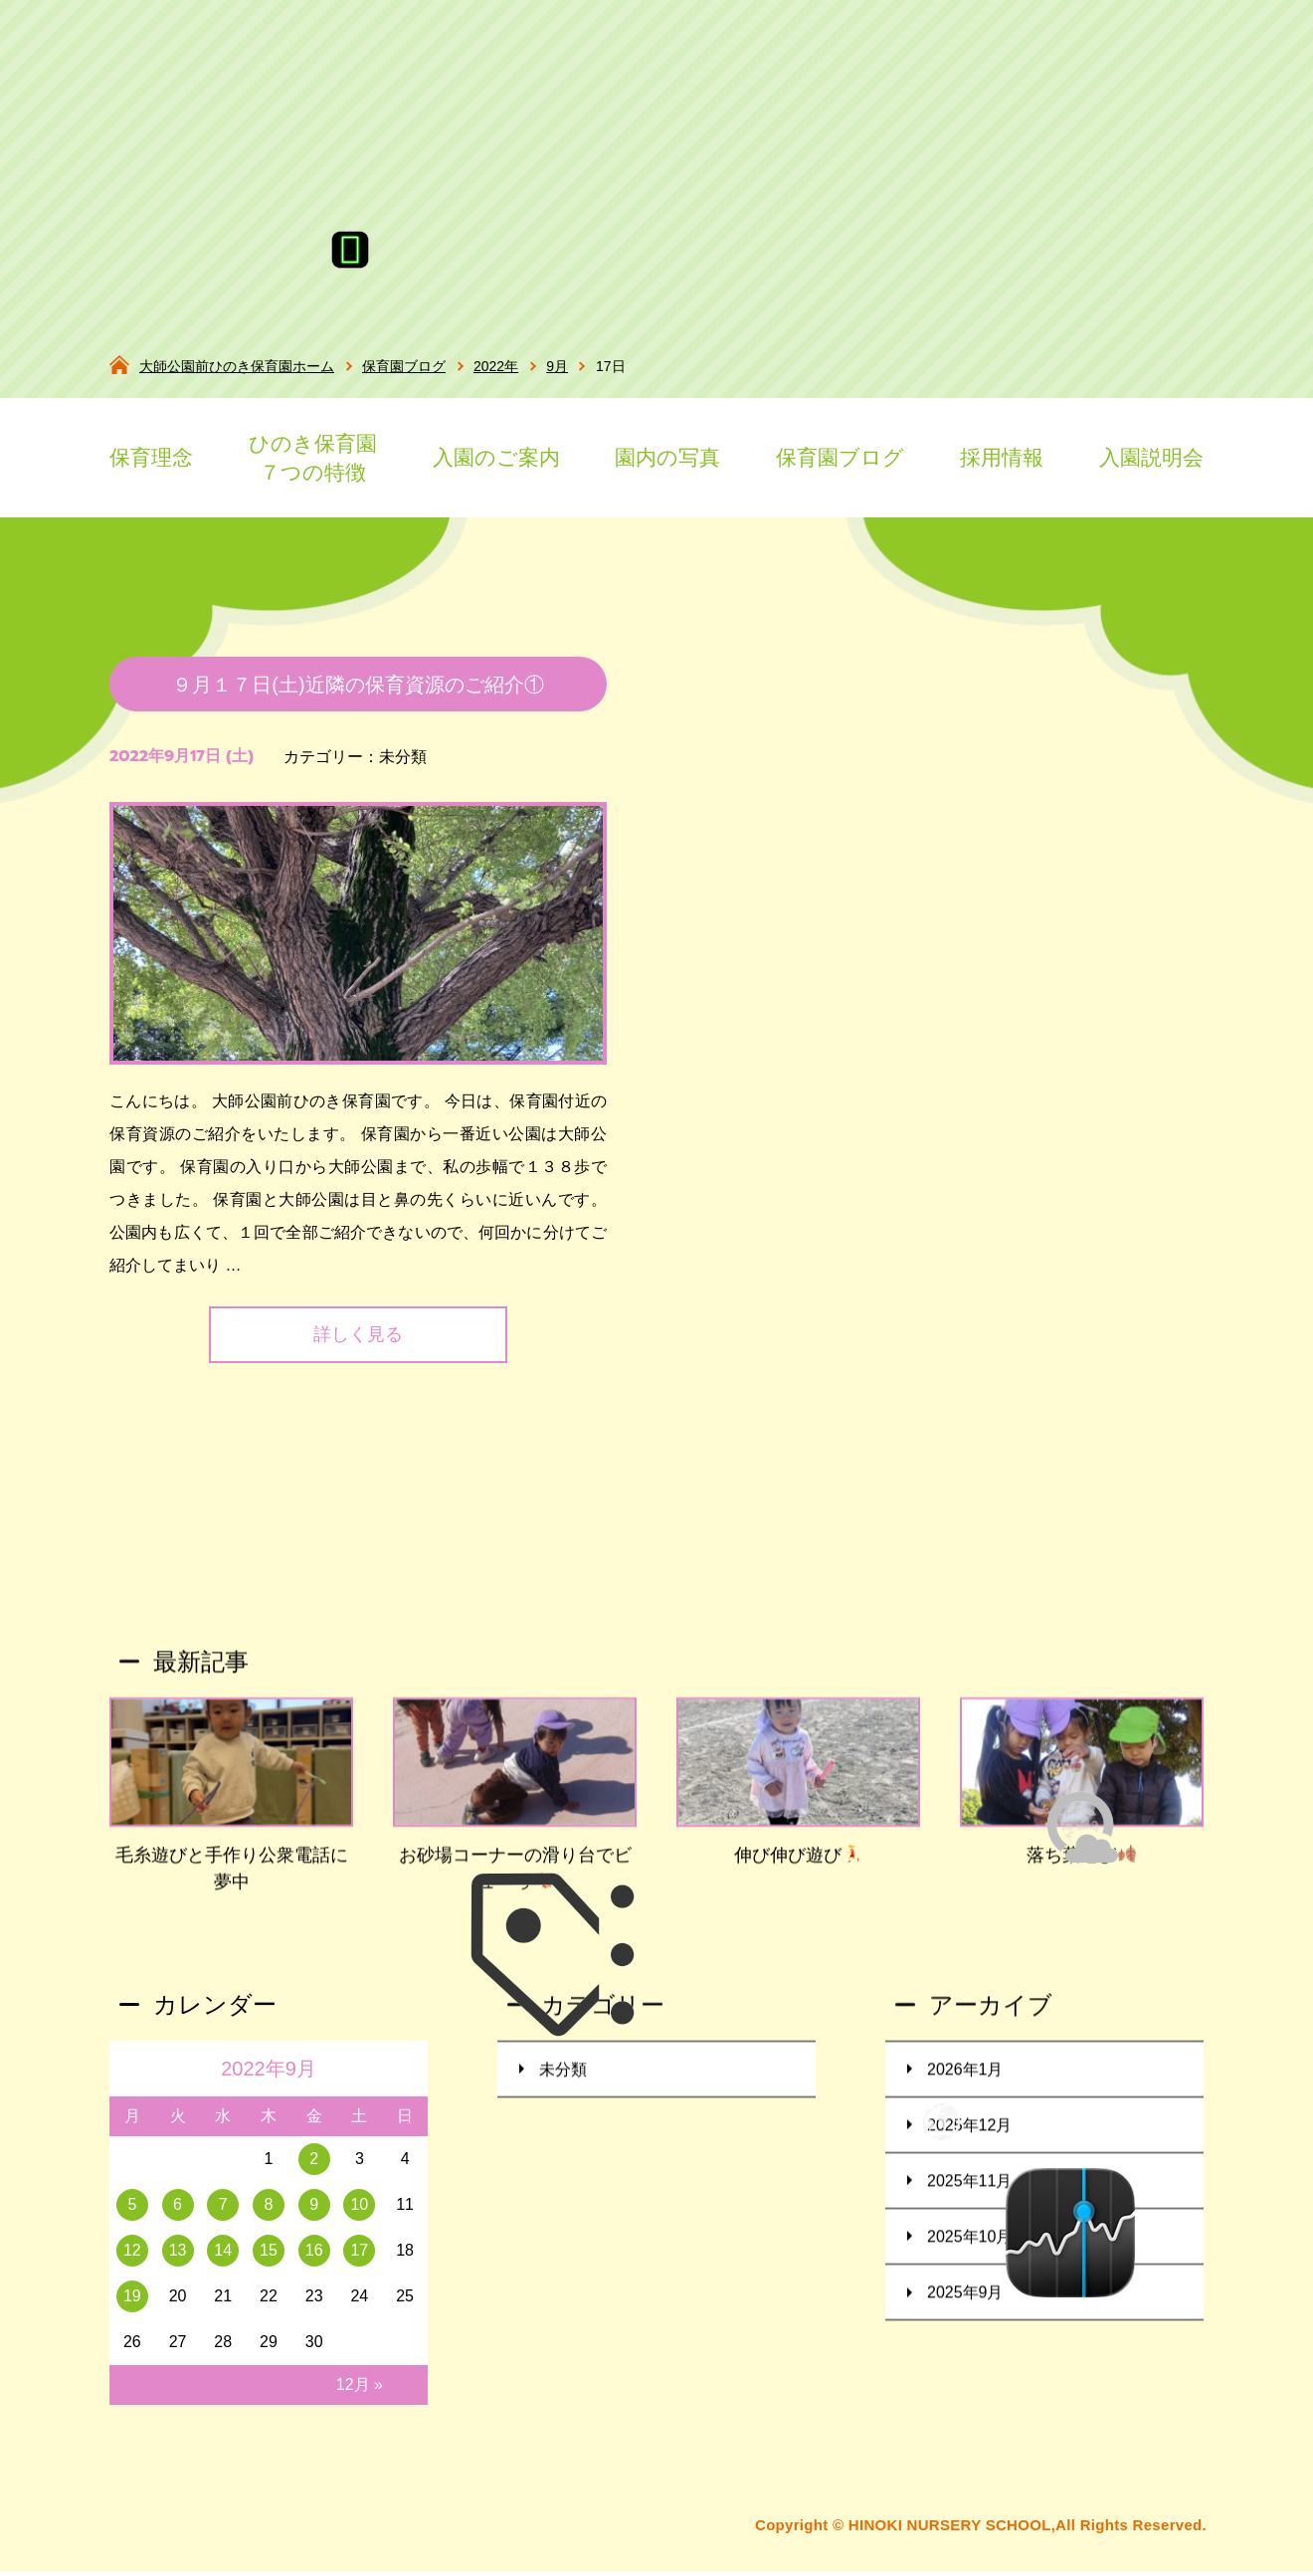 The width and height of the screenshot is (1313, 2576). What do you see at coordinates (552, 1954) in the screenshot?
I see `view or manage music tags` at bounding box center [552, 1954].